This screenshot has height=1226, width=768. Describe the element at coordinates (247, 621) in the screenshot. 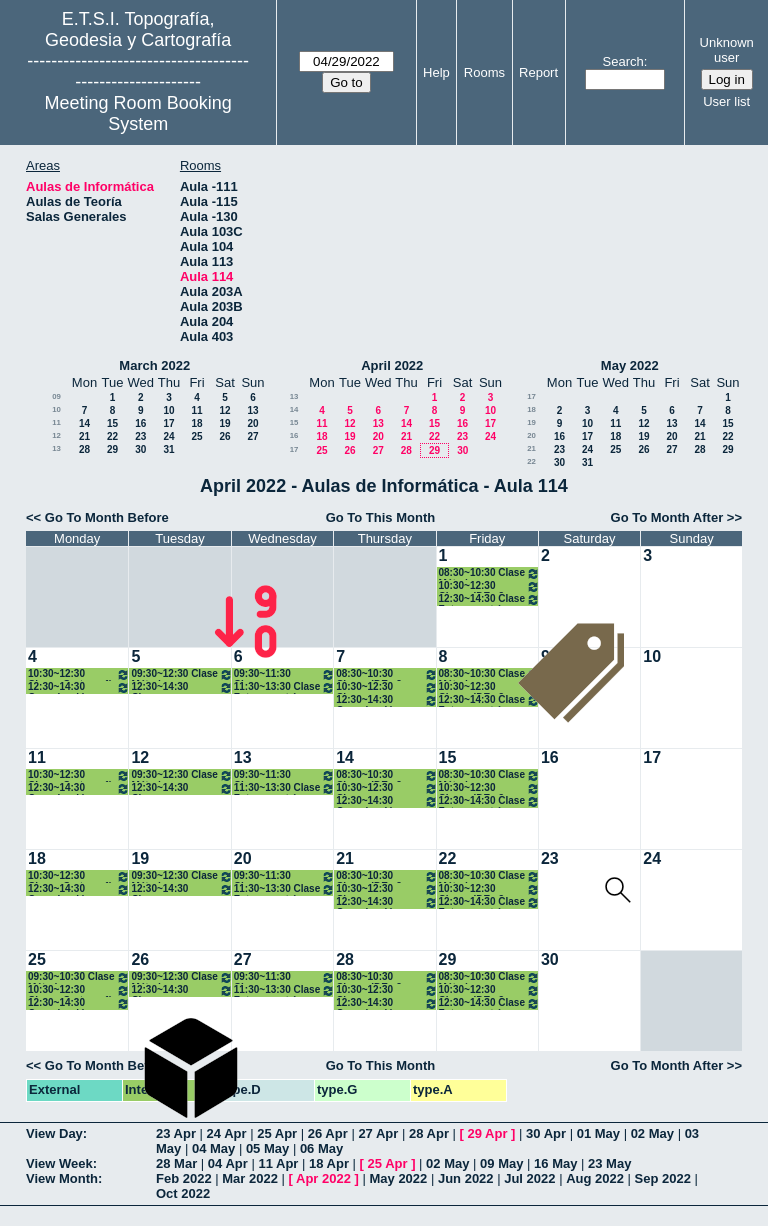

I see `sort numbers in descending order` at that location.